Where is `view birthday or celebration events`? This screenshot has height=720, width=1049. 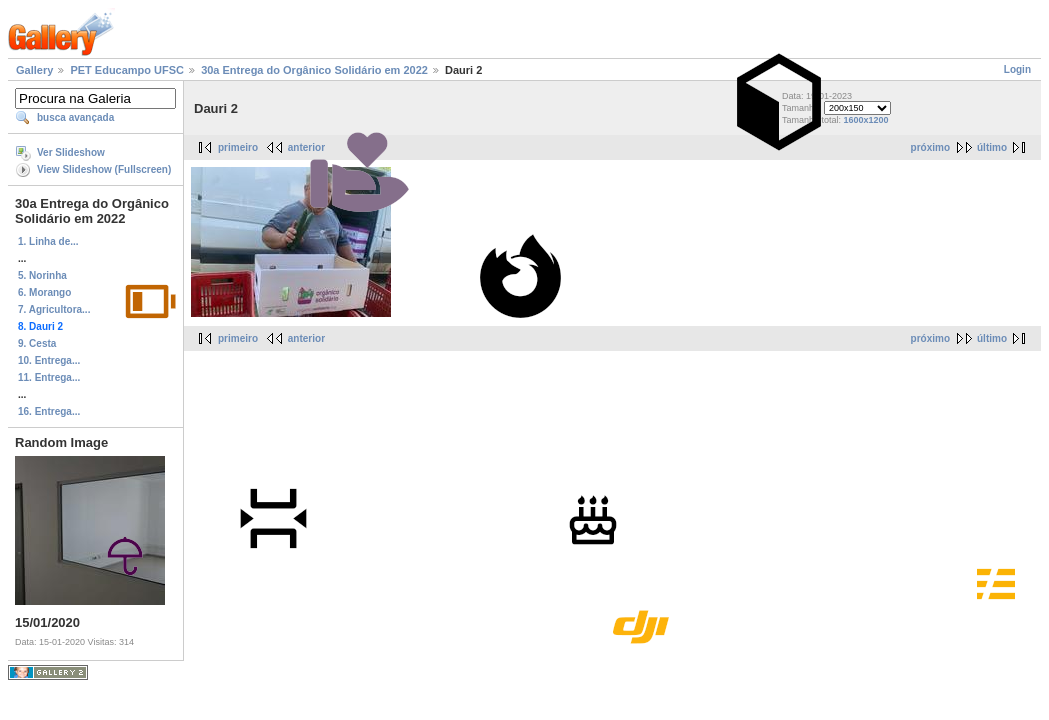 view birthday or celebration events is located at coordinates (593, 521).